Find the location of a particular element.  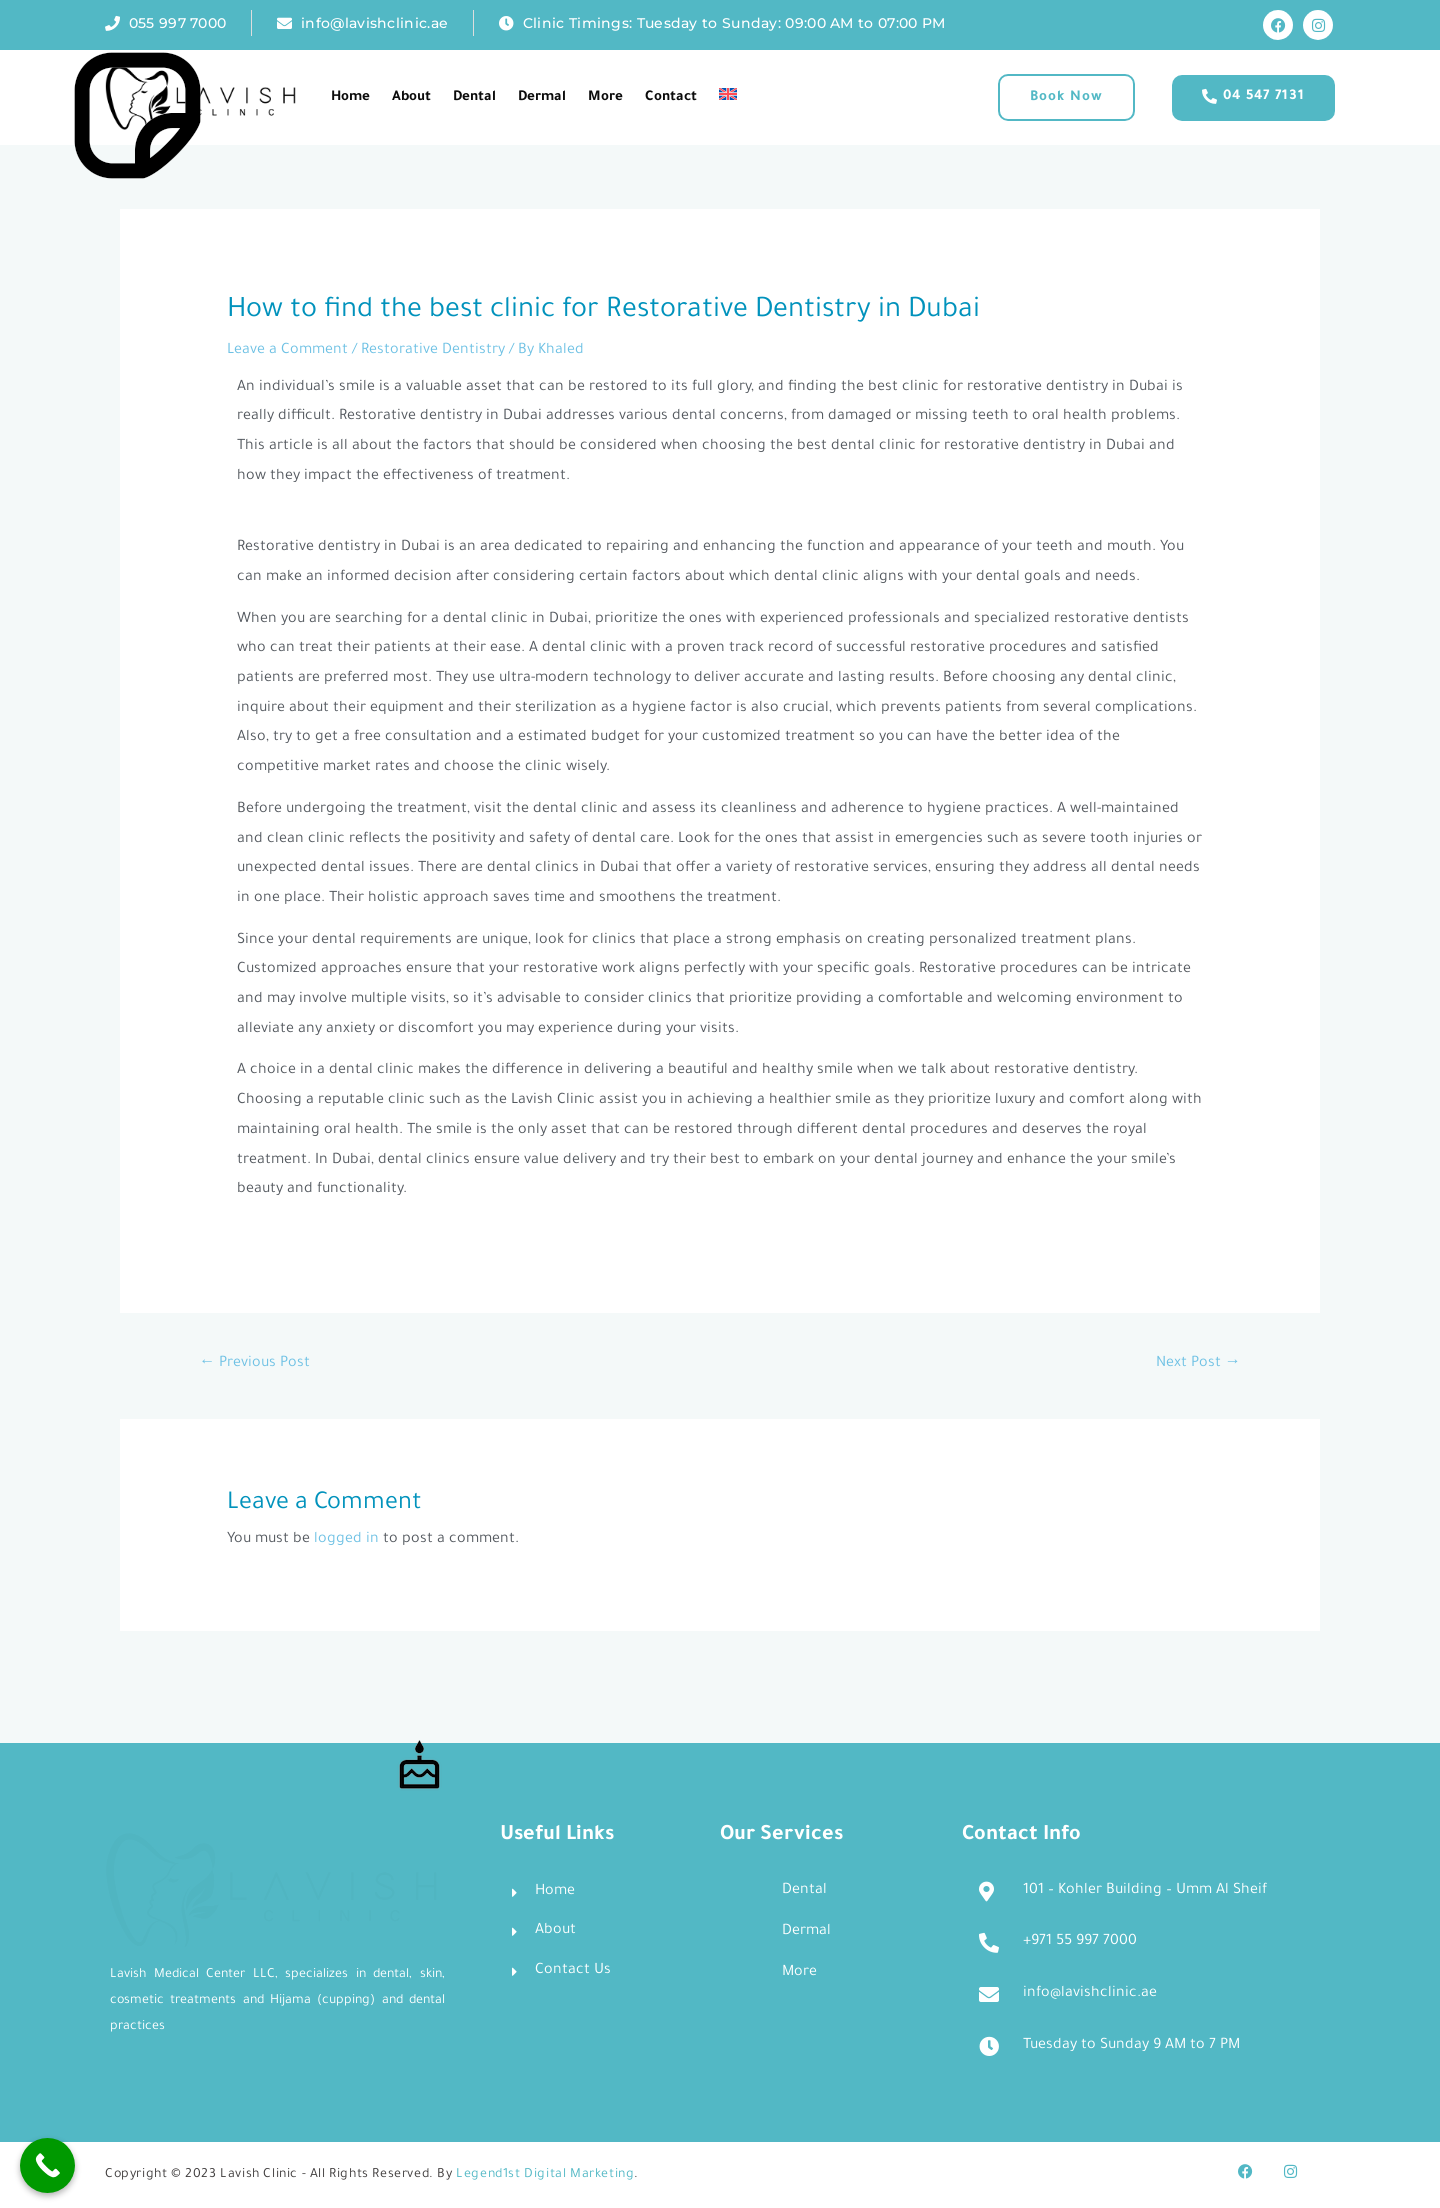

add a sticker to your message is located at coordinates (137, 115).